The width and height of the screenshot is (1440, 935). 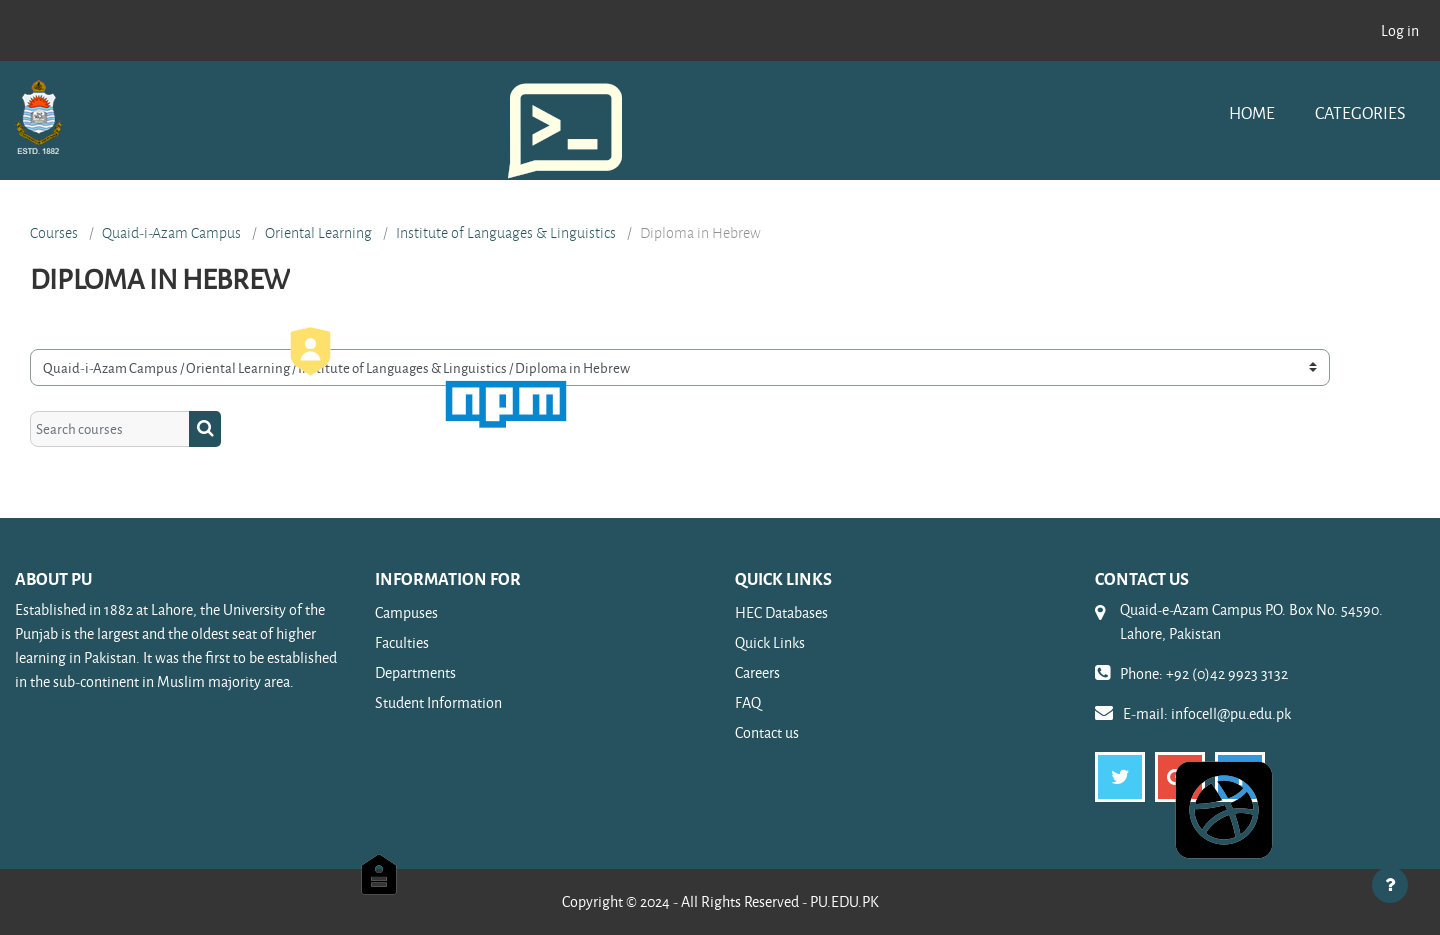 What do you see at coordinates (565, 131) in the screenshot?
I see `open ntfy push notification service` at bounding box center [565, 131].